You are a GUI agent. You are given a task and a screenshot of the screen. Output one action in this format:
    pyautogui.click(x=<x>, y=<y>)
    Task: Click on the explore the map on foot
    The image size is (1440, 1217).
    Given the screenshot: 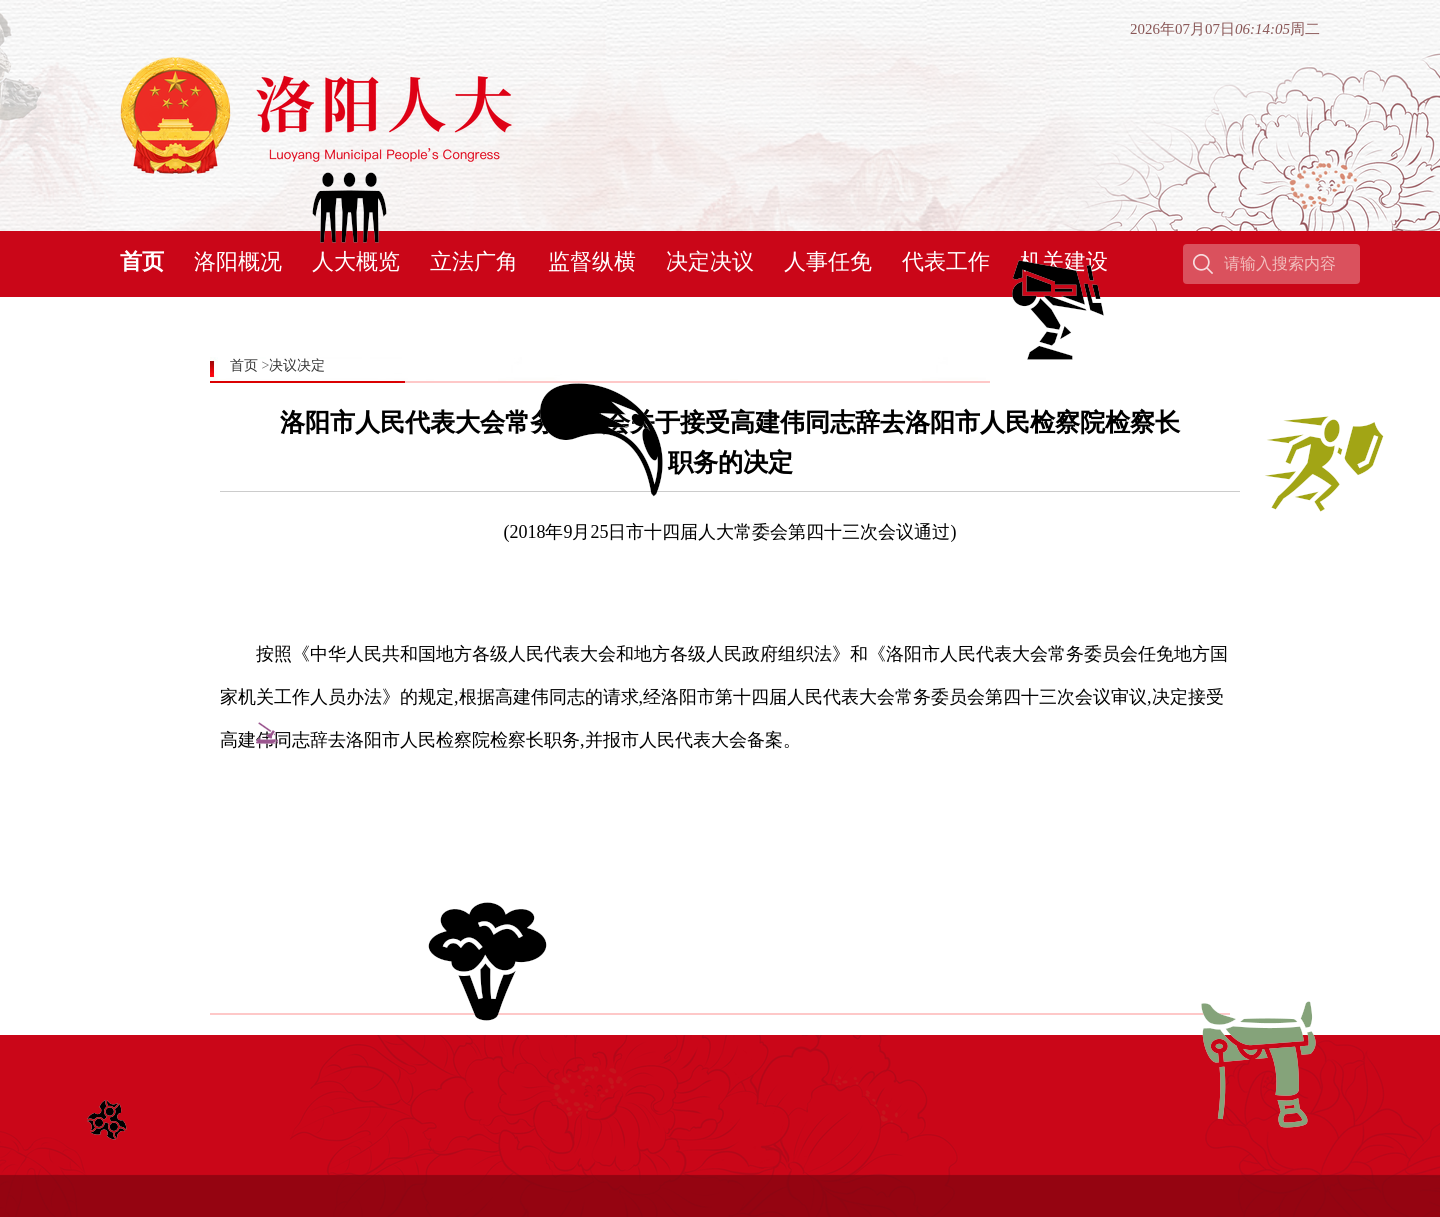 What is the action you would take?
    pyautogui.click(x=1058, y=310)
    